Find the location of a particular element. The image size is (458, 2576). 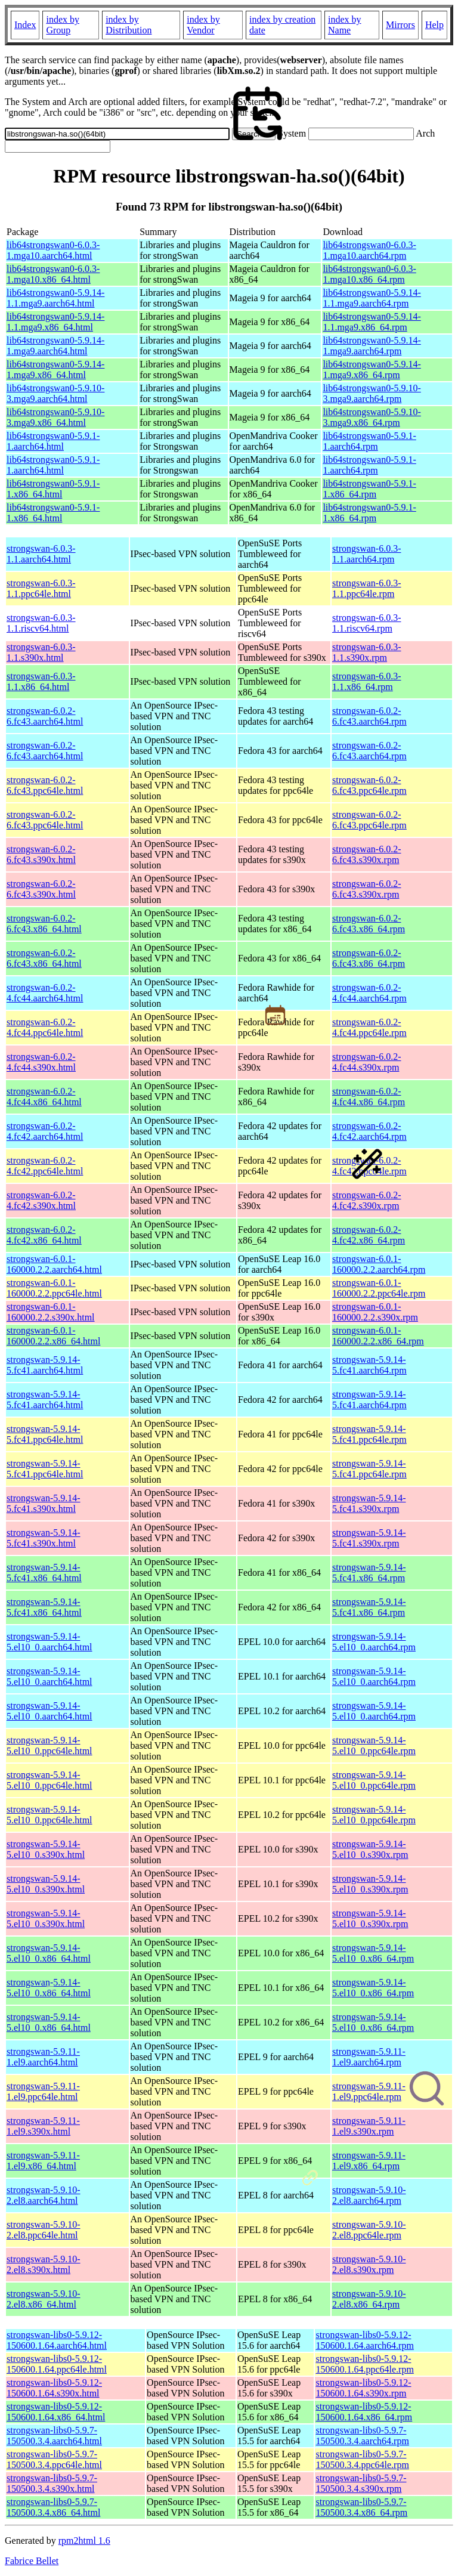

select a date range is located at coordinates (275, 1015).